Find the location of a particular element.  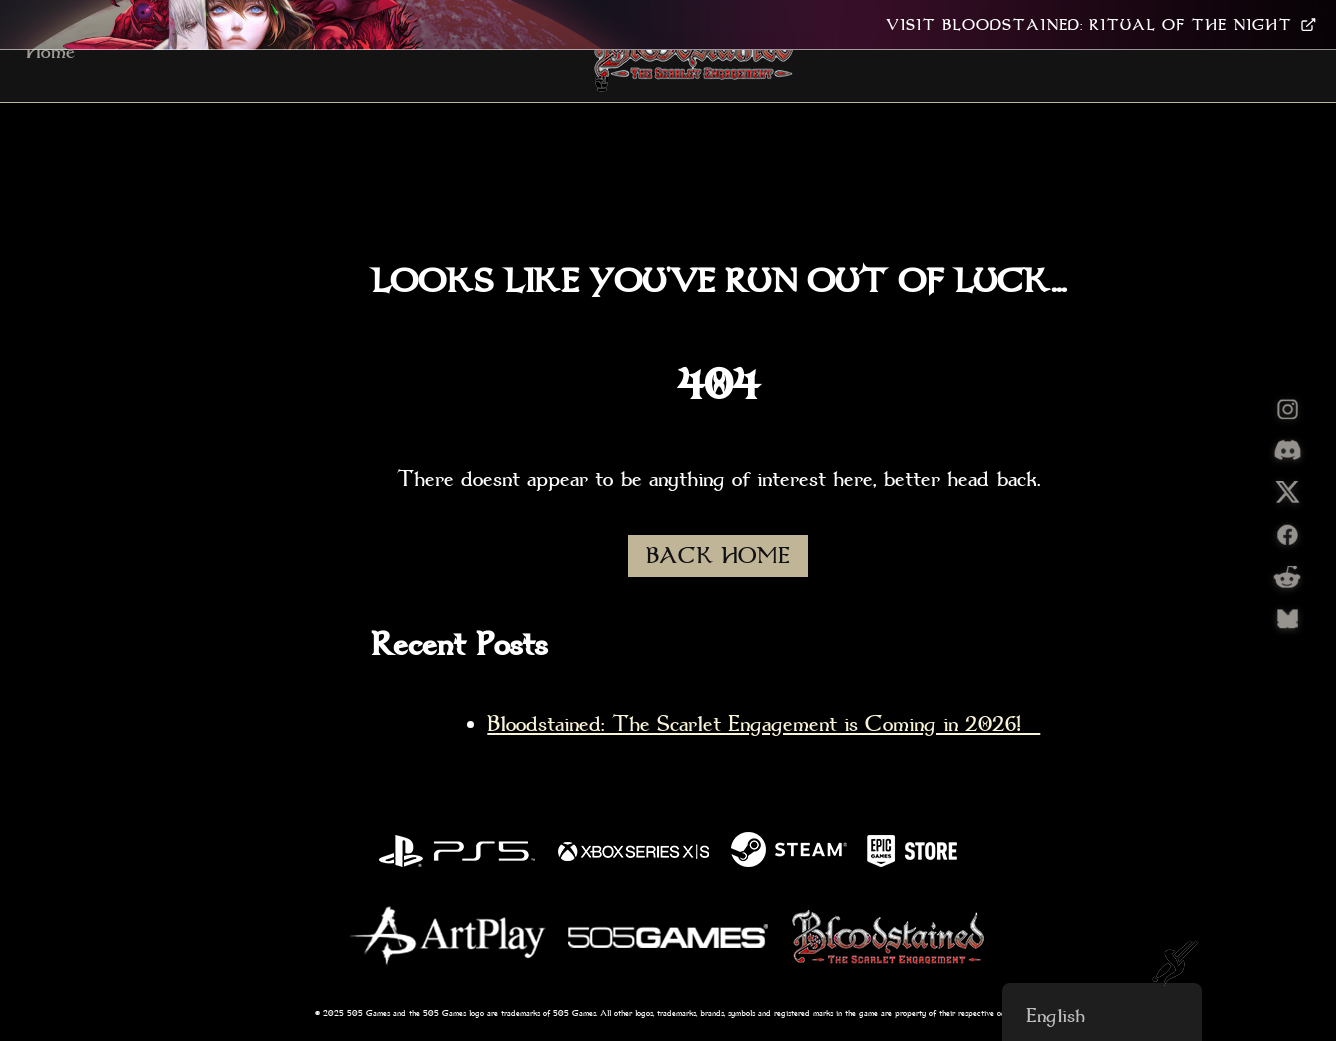

indicates strength or power attribute in a game is located at coordinates (601, 83).